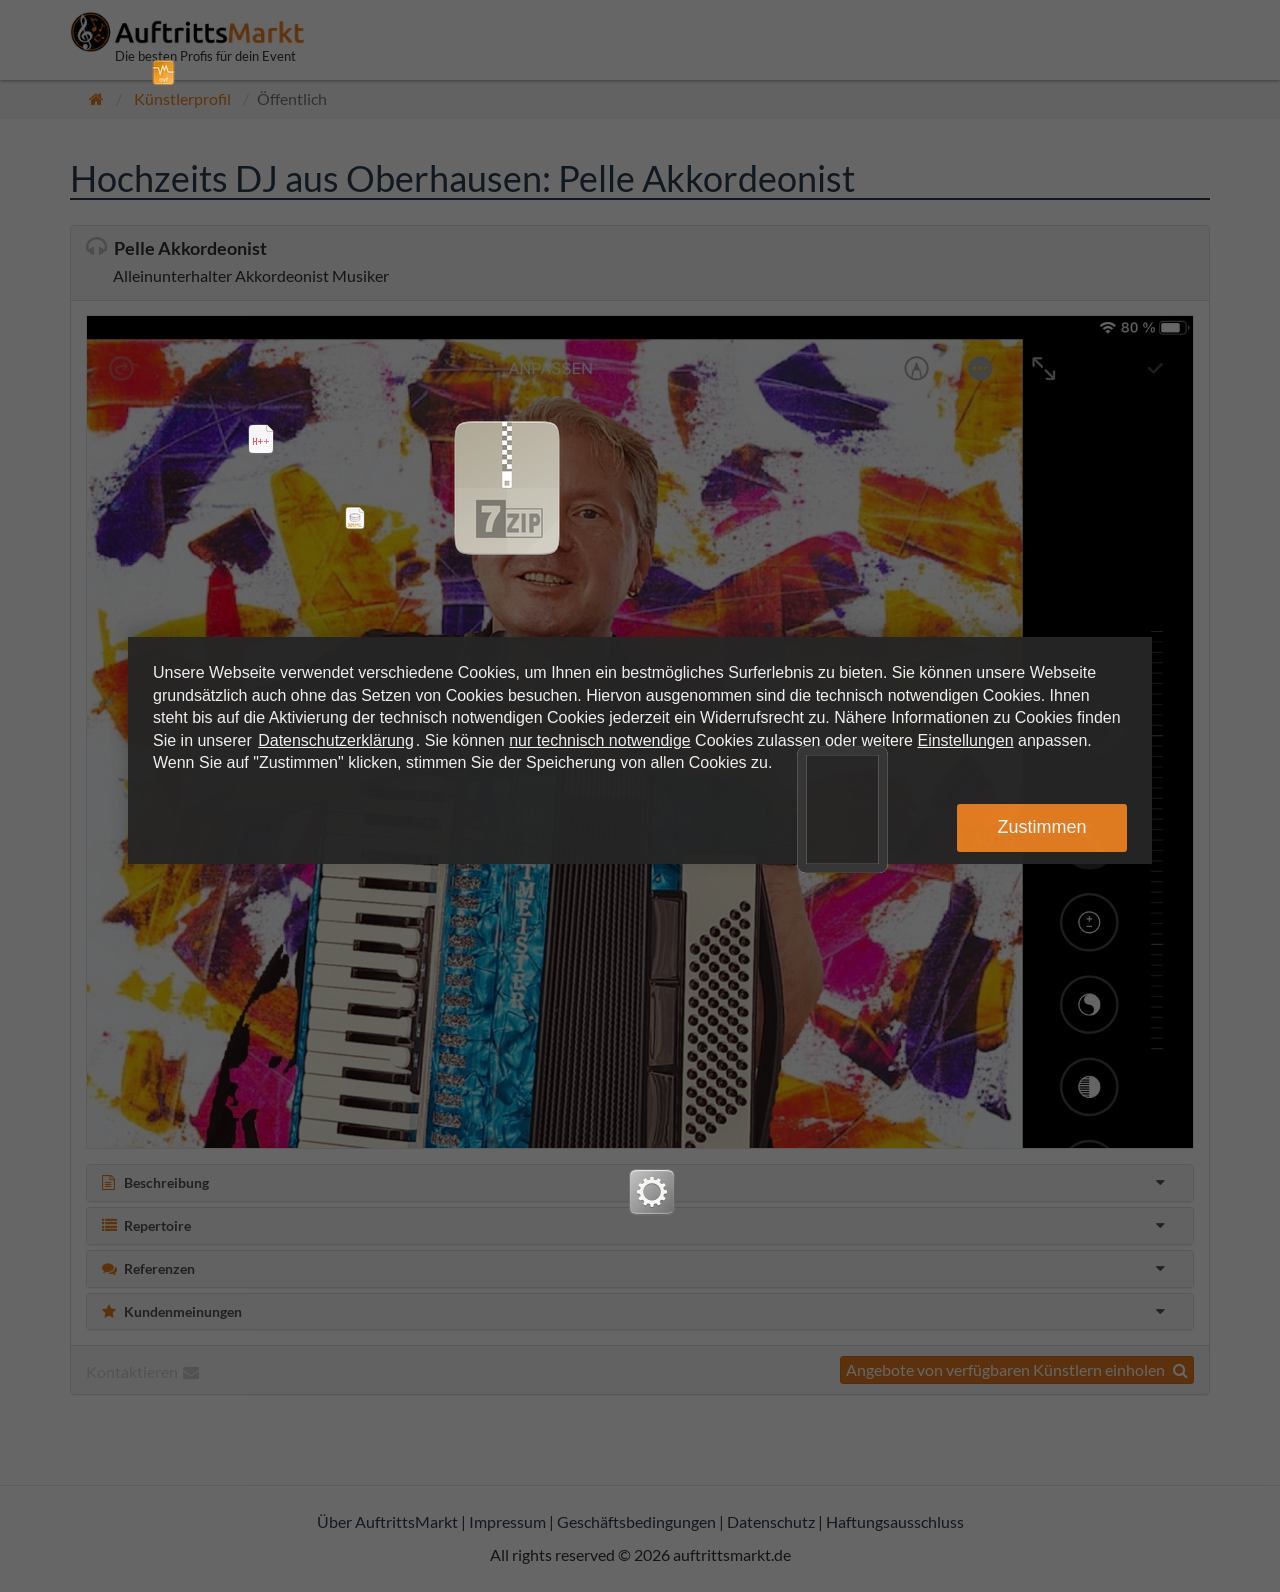  I want to click on a C++ header file, so click(261, 439).